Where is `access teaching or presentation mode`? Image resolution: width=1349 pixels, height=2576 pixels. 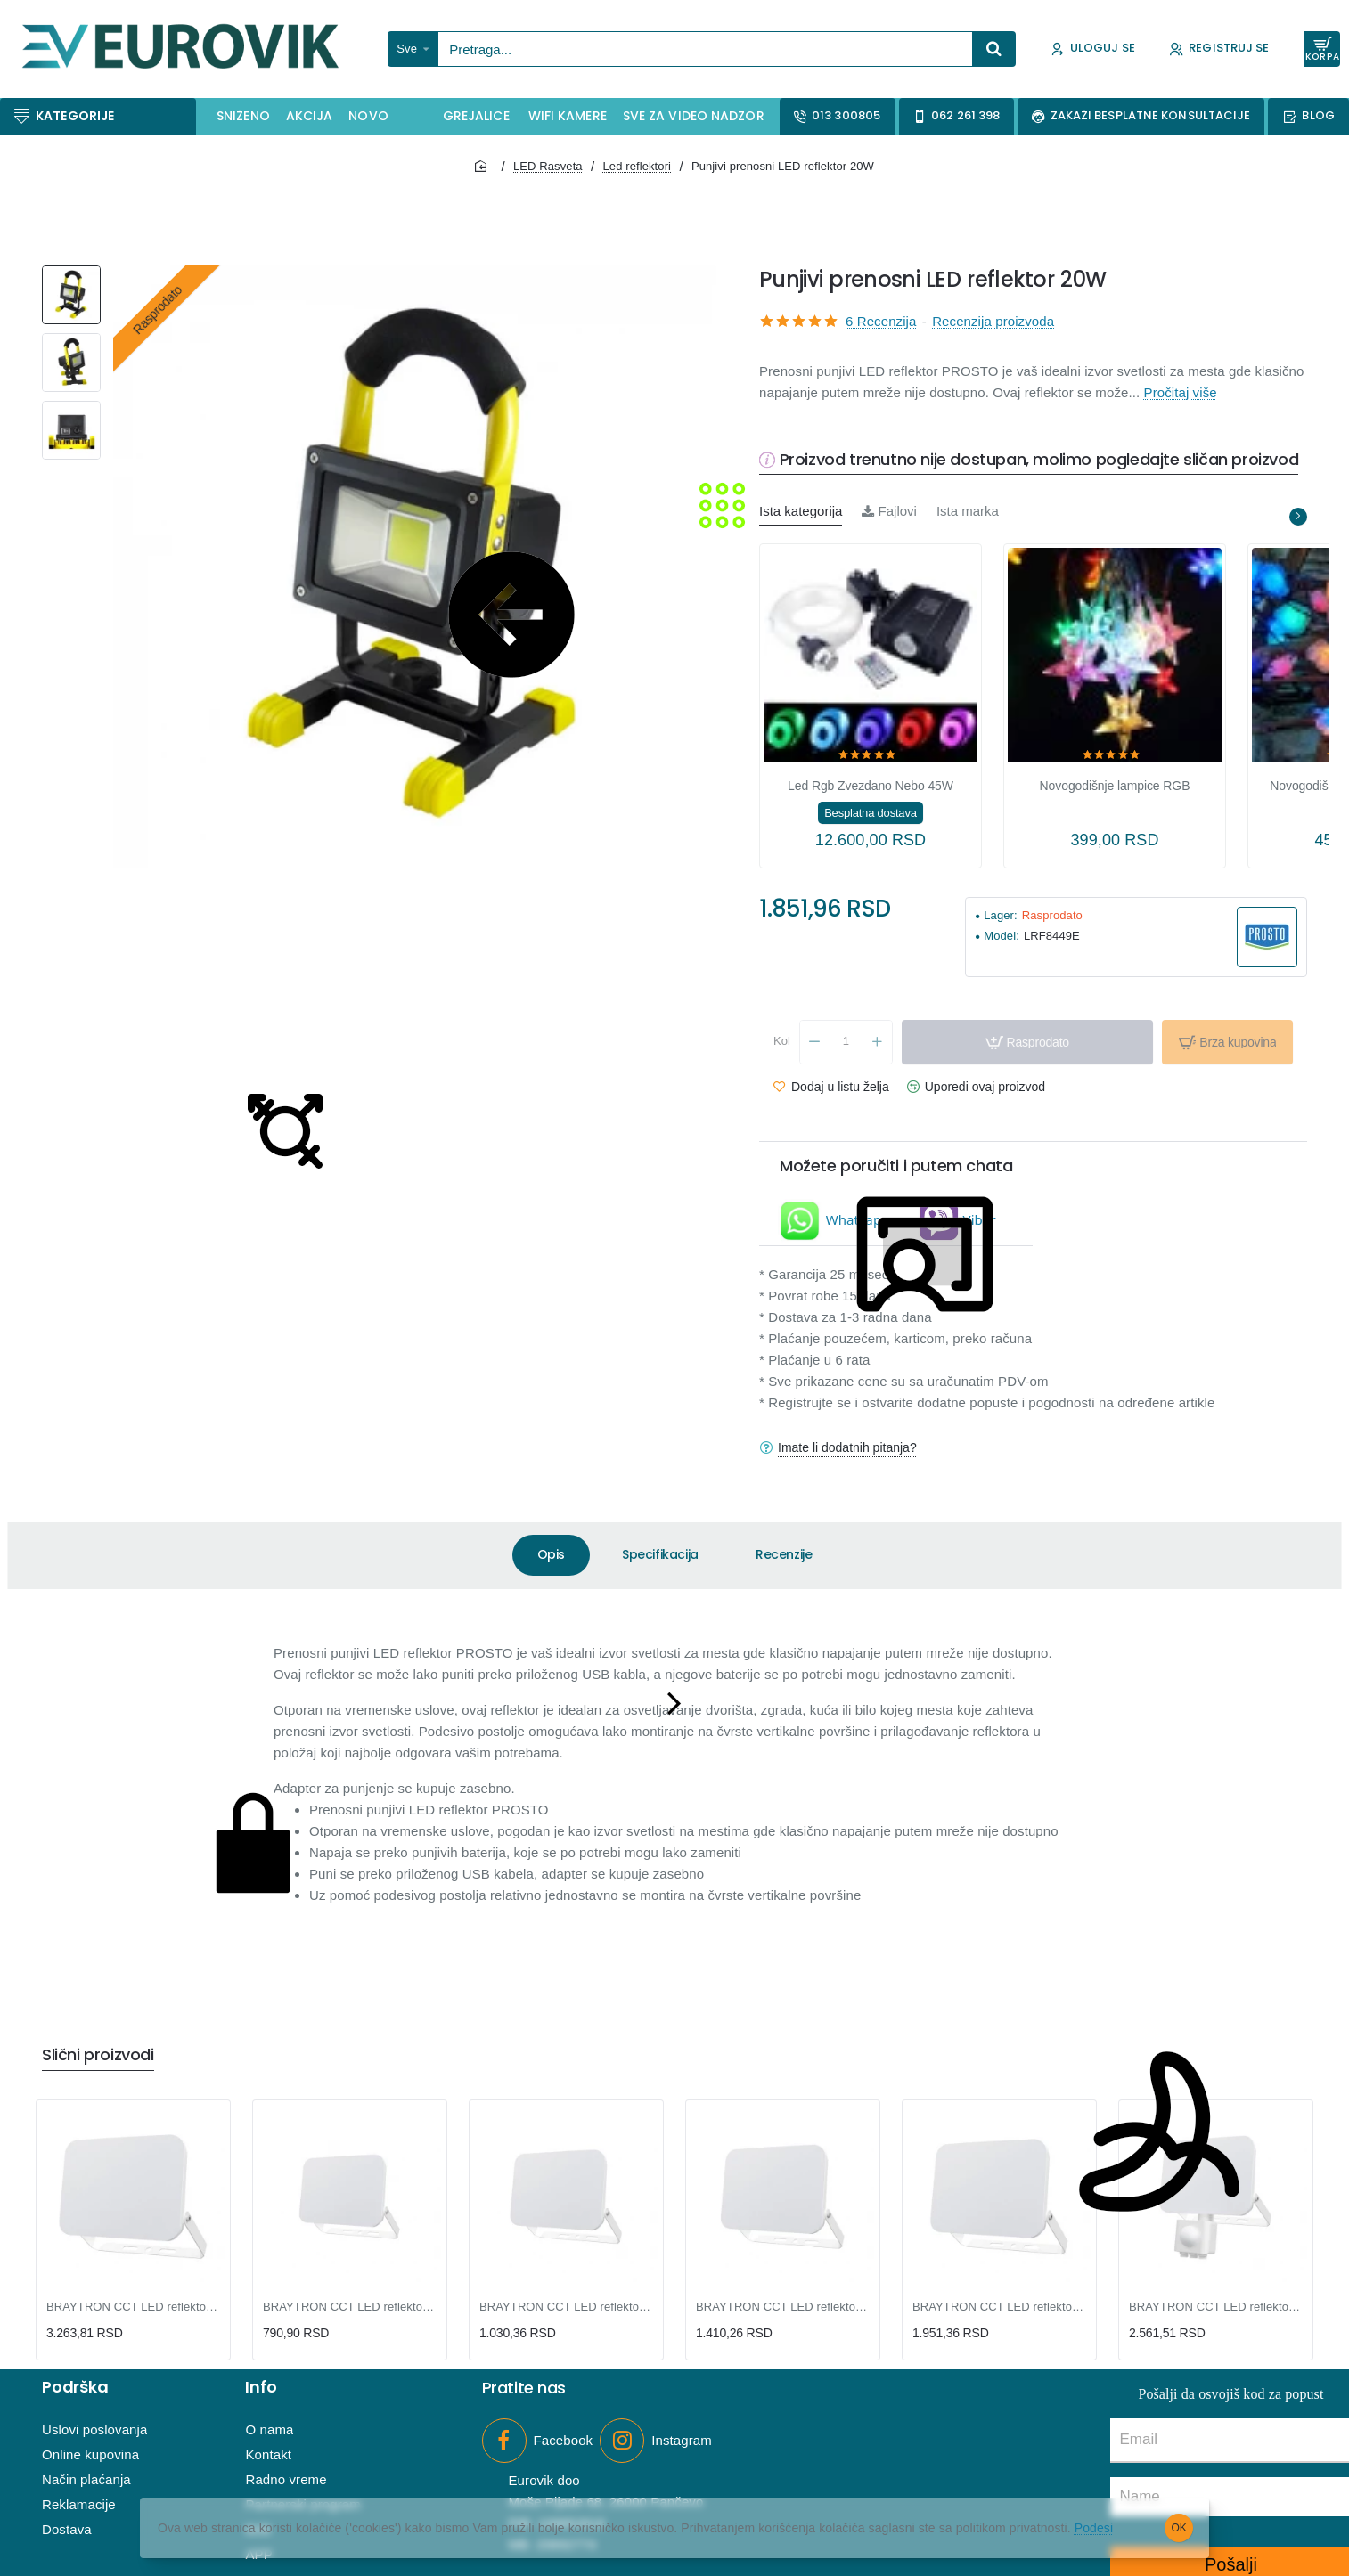
access teaching or presentation mode is located at coordinates (925, 1254).